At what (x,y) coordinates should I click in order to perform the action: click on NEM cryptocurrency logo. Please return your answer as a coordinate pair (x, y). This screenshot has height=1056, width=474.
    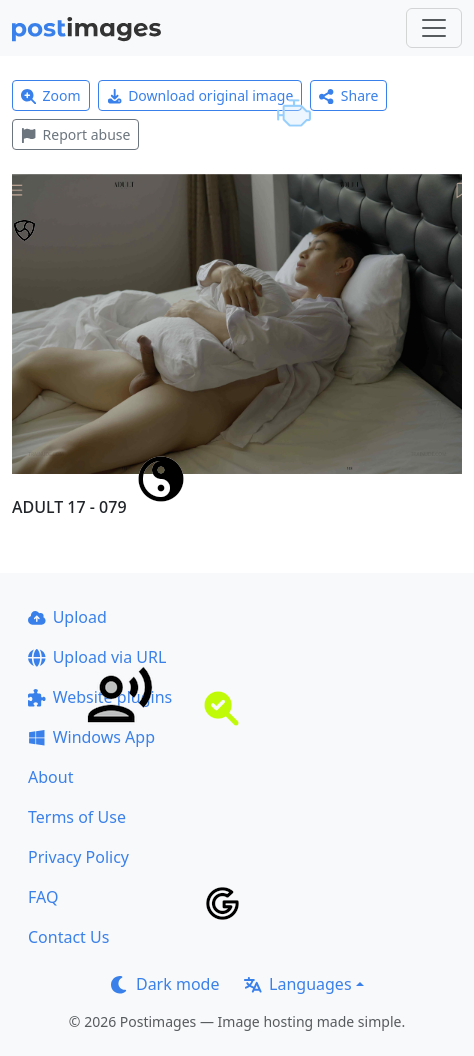
    Looking at the image, I should click on (24, 230).